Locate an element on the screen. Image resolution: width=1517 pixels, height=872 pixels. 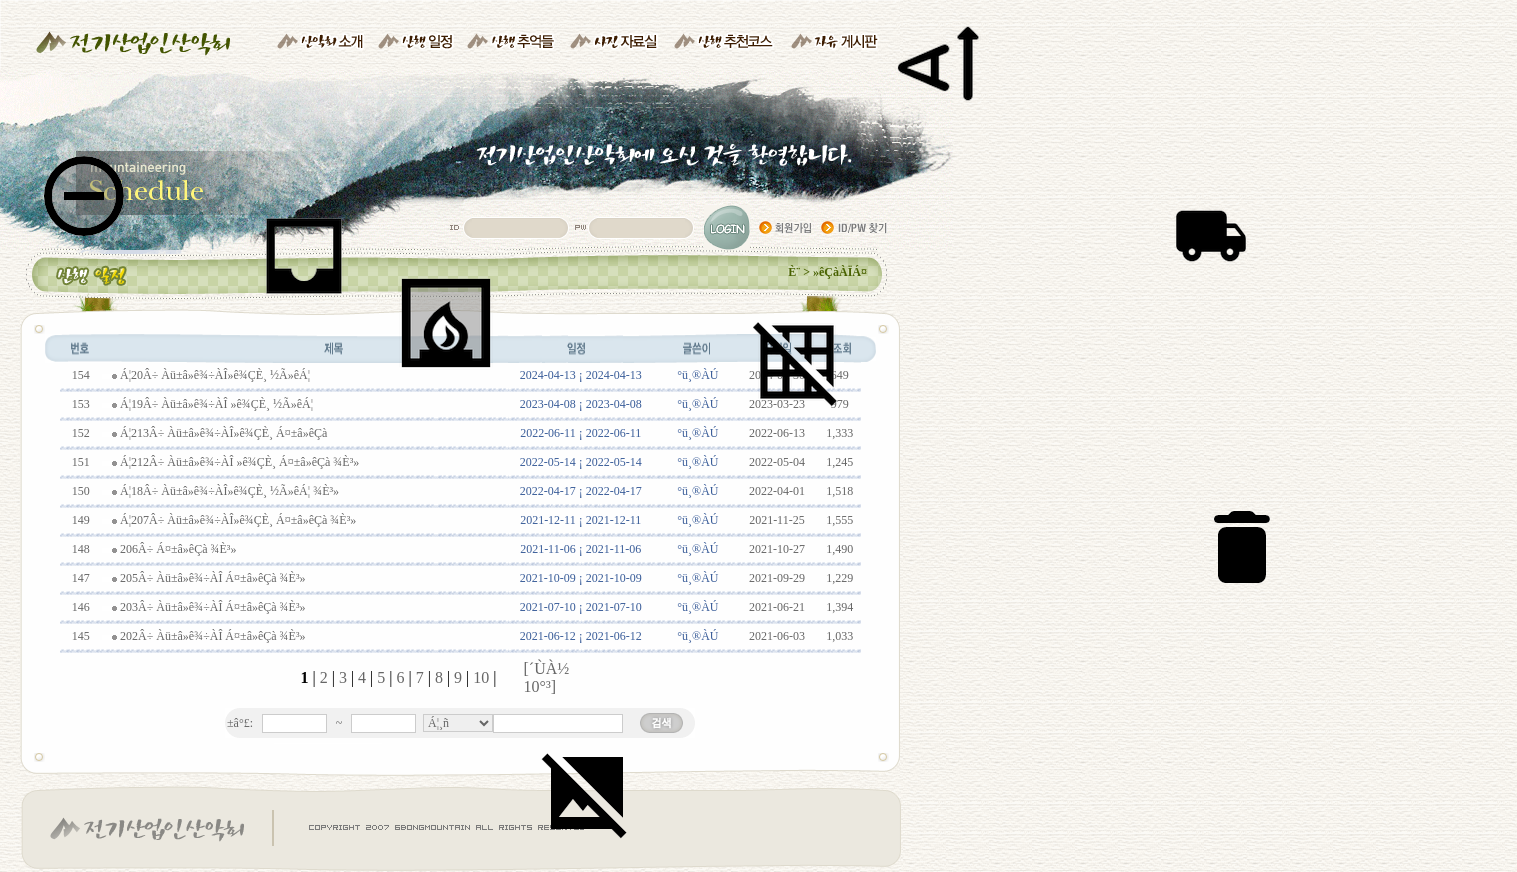
delete selected item is located at coordinates (1242, 547).